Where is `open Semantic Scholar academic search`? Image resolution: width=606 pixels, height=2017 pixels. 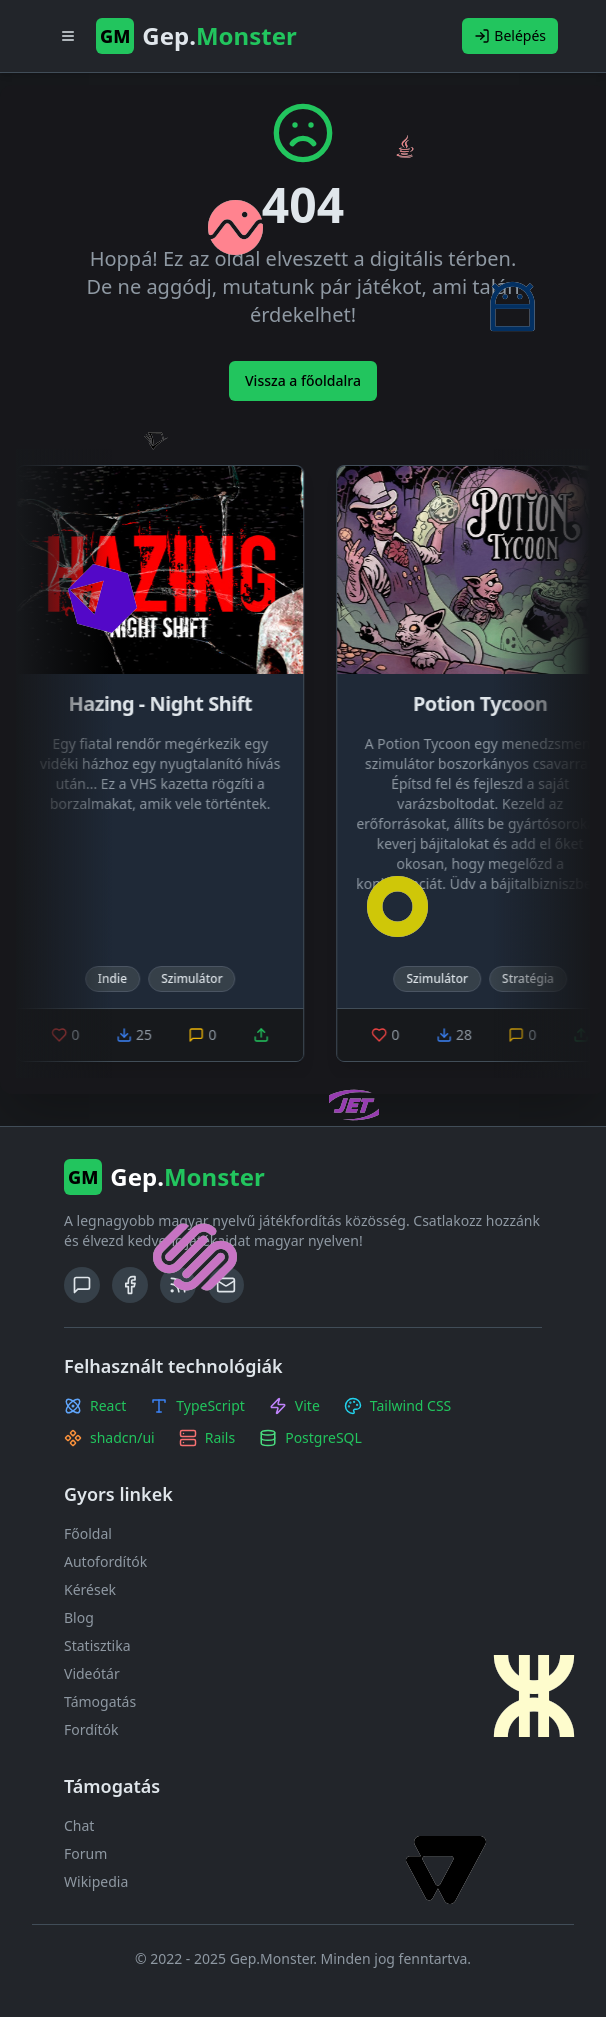 open Semantic Scholar academic search is located at coordinates (156, 441).